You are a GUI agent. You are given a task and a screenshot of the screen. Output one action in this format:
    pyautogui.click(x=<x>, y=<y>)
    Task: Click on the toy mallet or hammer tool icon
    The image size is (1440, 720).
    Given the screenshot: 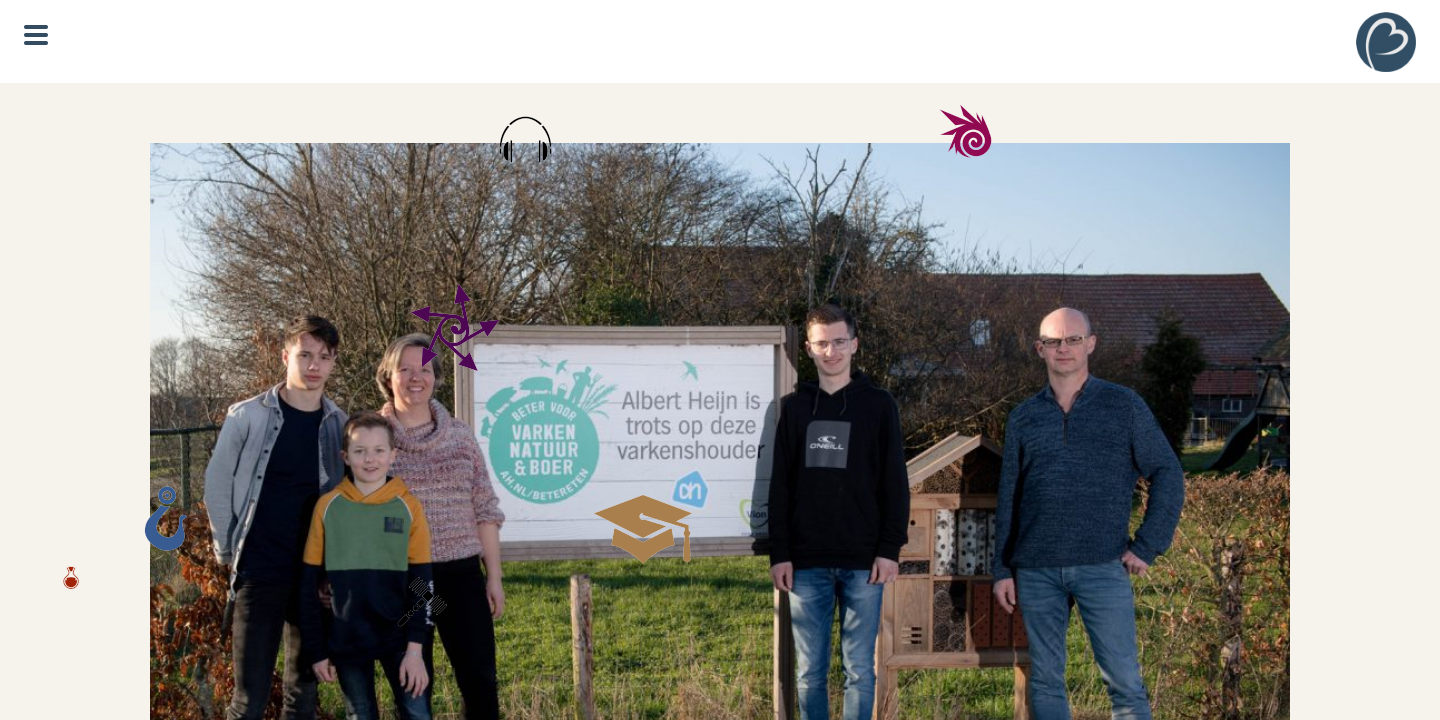 What is the action you would take?
    pyautogui.click(x=422, y=601)
    